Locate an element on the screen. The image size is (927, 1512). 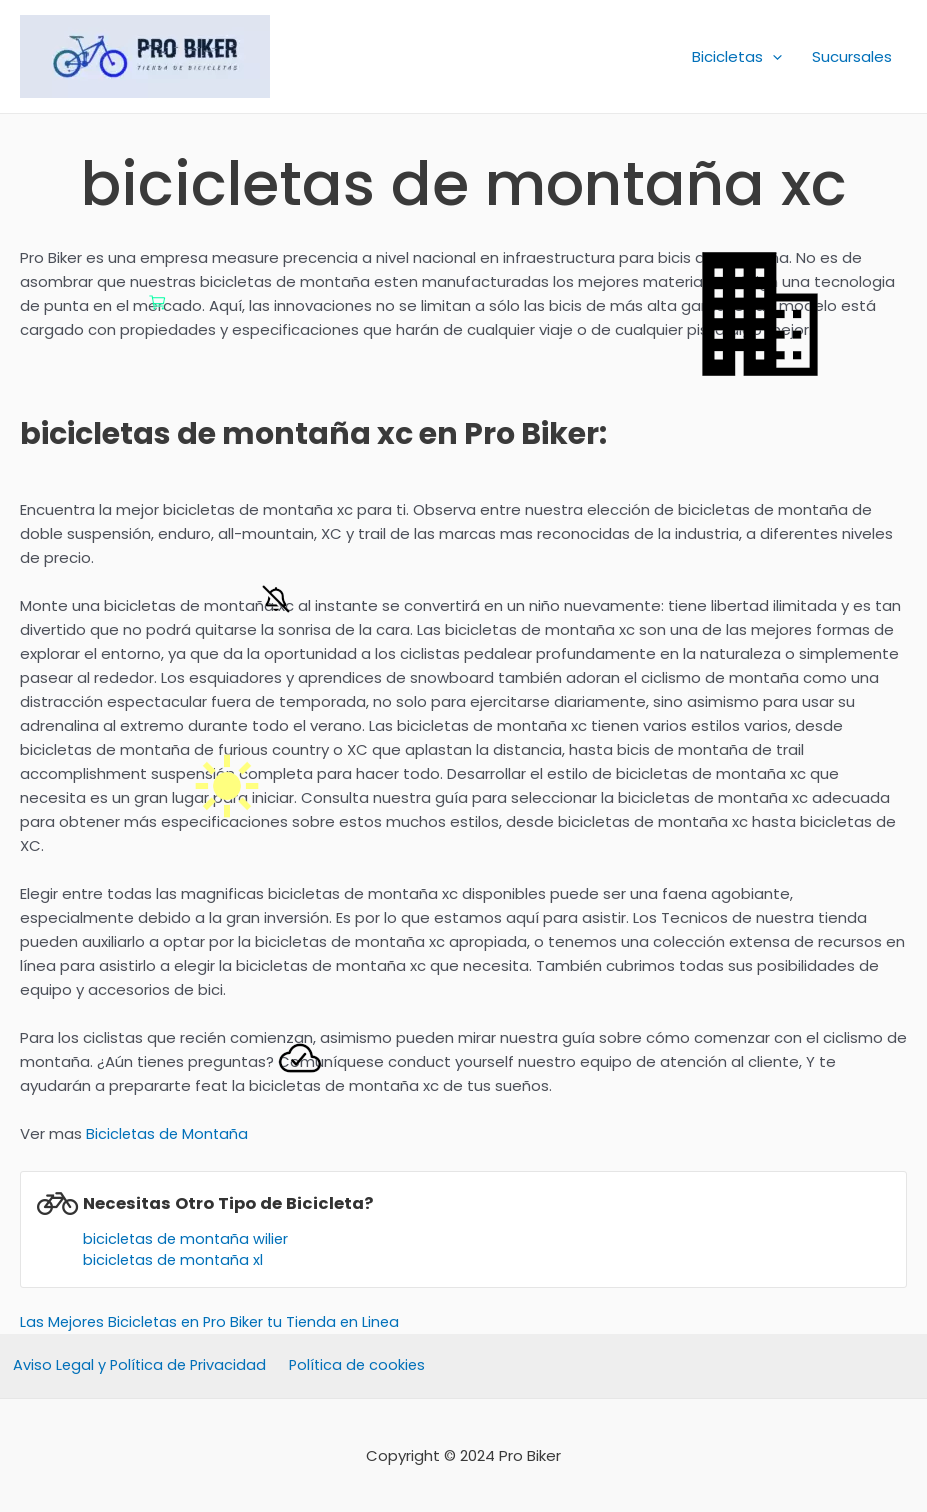
mute notifications is located at coordinates (276, 599).